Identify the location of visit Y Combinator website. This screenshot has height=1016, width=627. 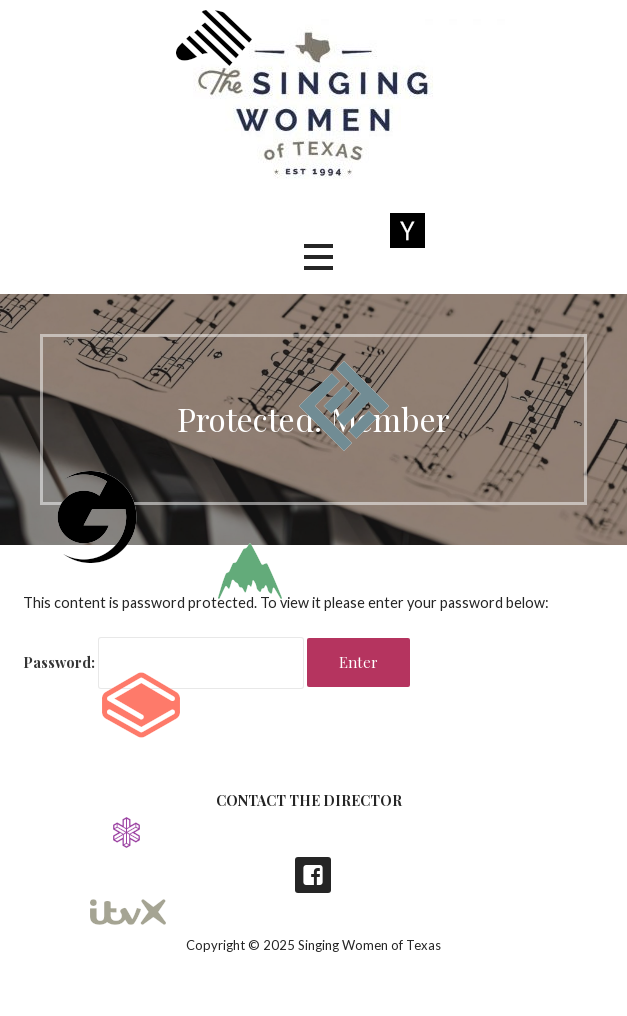
(407, 230).